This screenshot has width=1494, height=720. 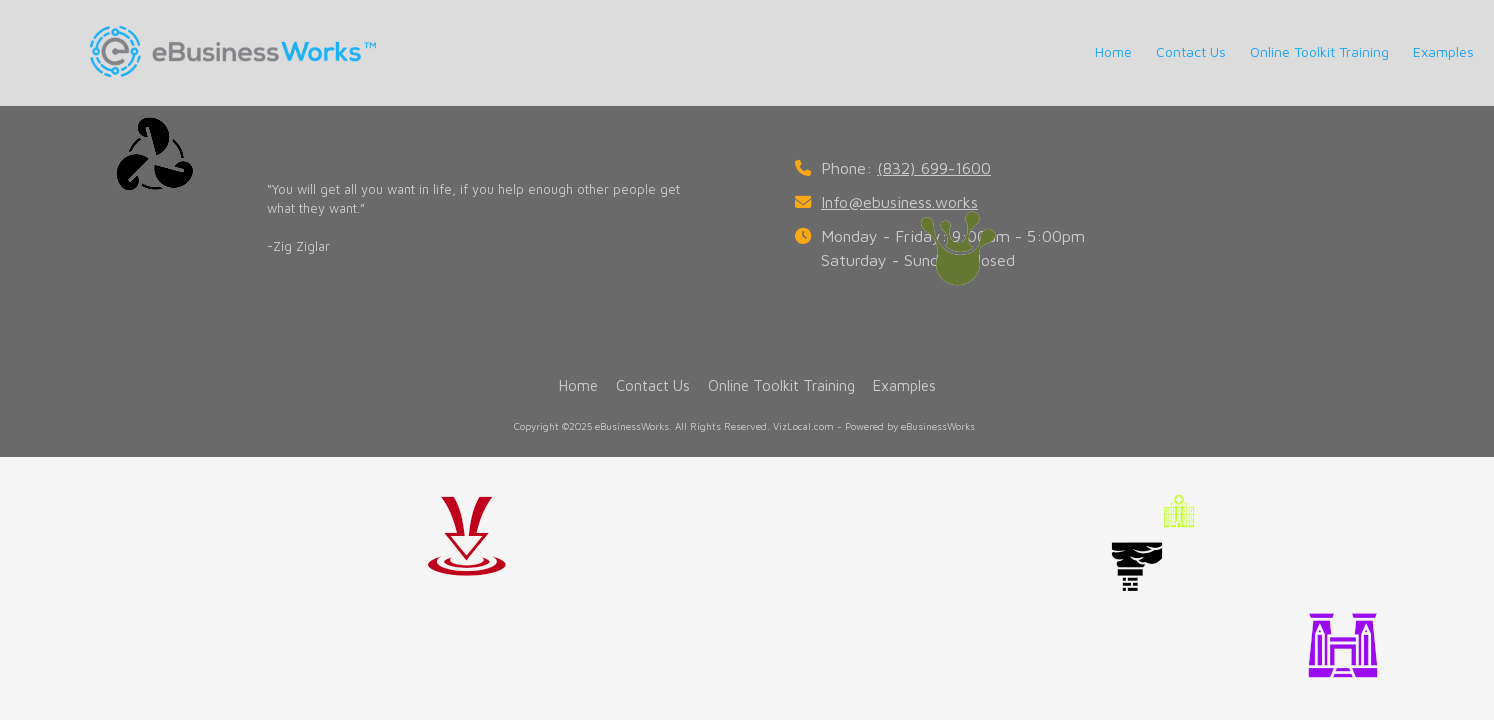 What do you see at coordinates (467, 537) in the screenshot?
I see `indicates a drop zone or landing point` at bounding box center [467, 537].